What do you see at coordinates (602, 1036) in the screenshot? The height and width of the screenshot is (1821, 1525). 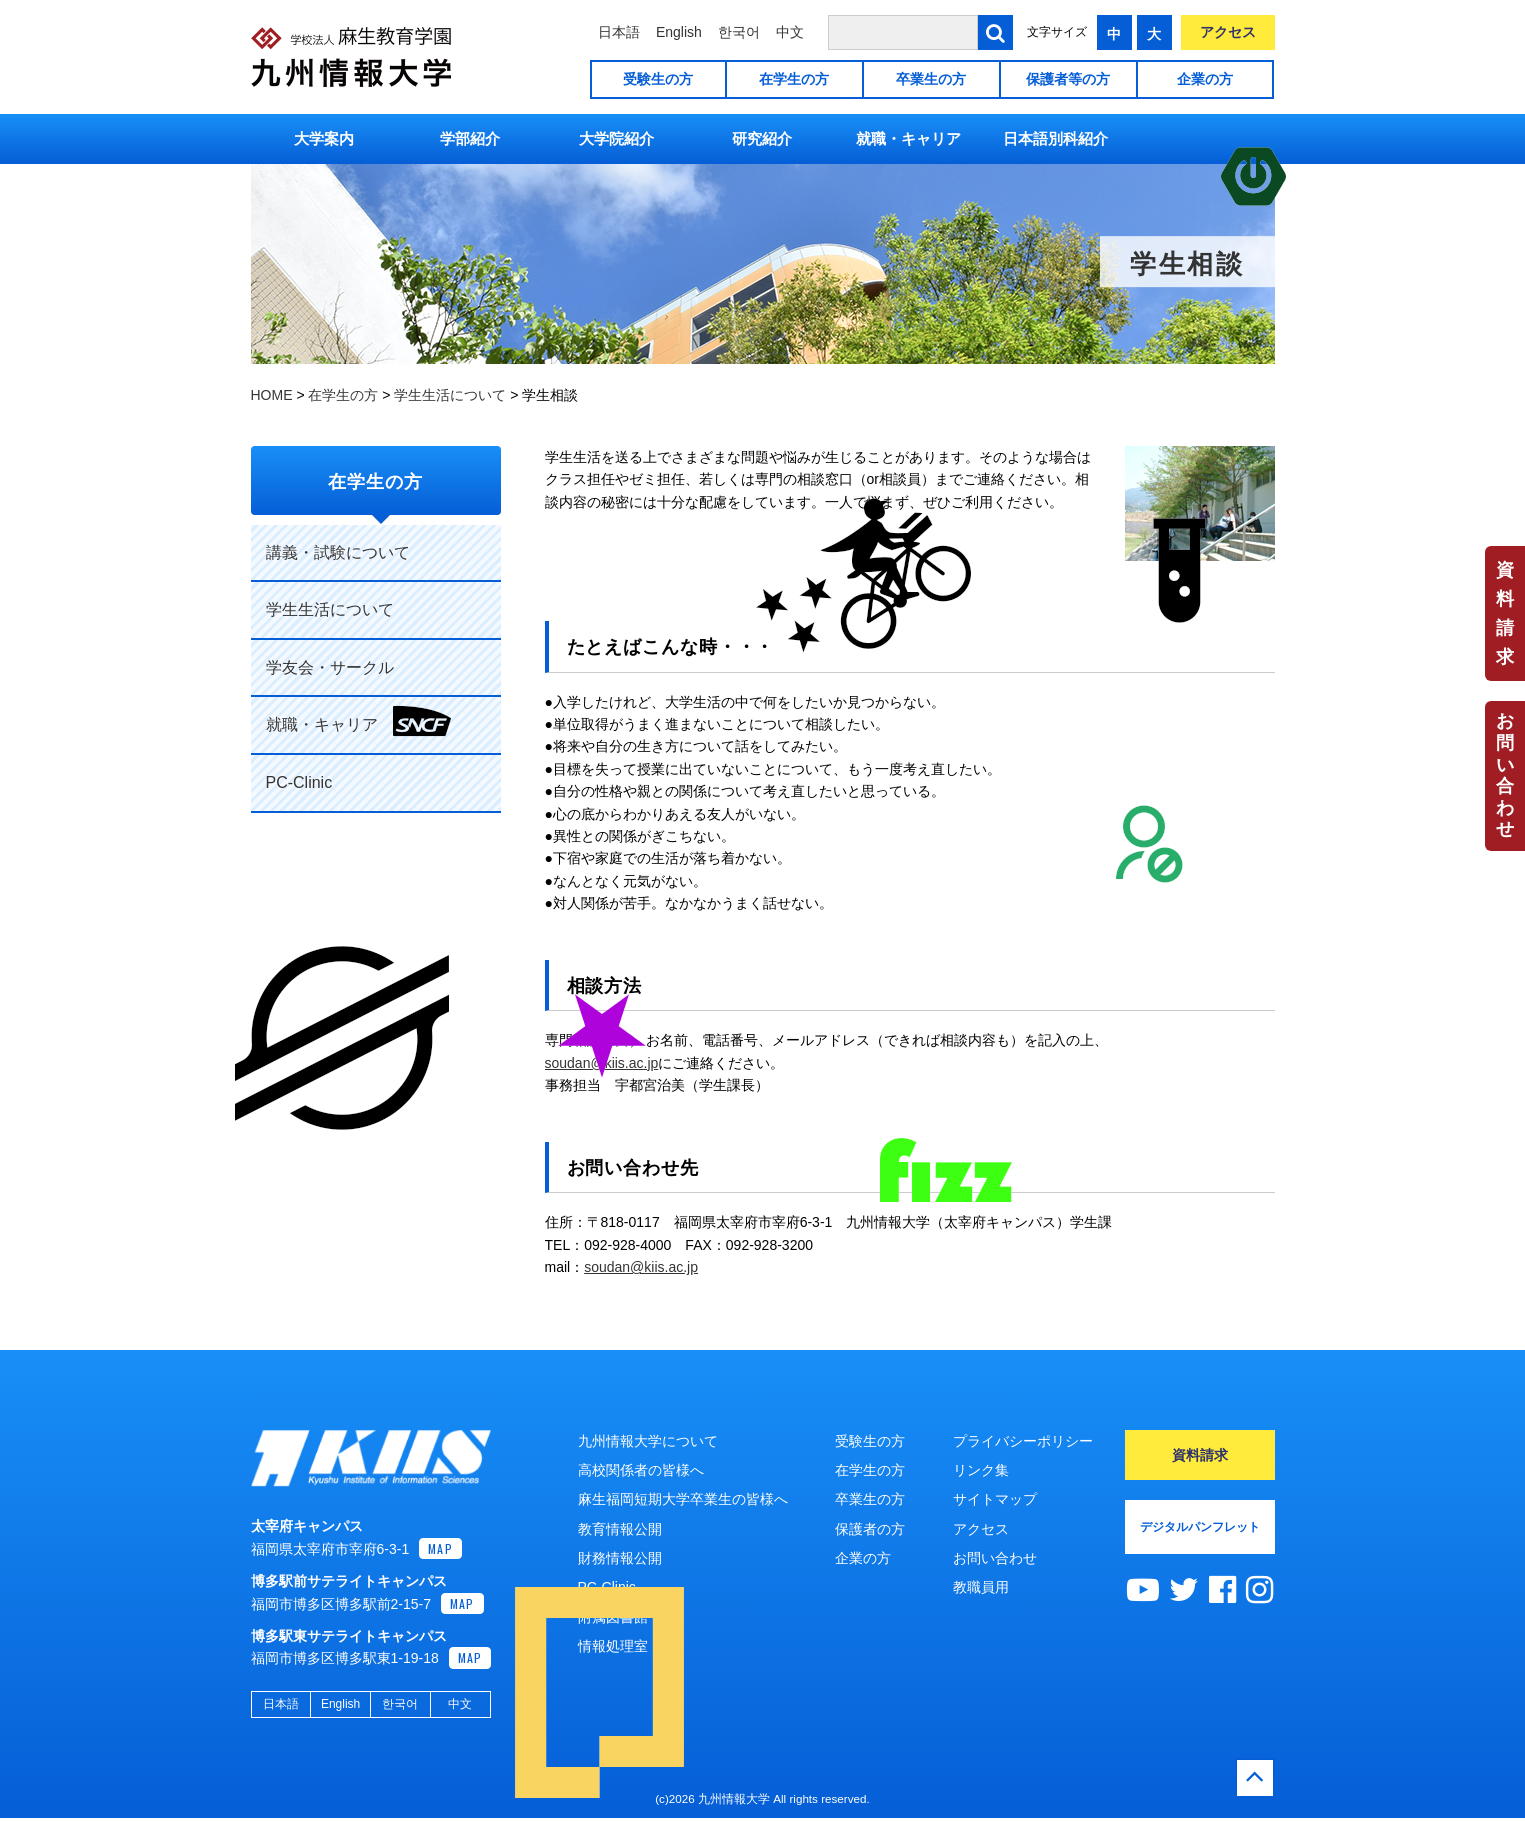 I see `open the Nebula streaming app` at bounding box center [602, 1036].